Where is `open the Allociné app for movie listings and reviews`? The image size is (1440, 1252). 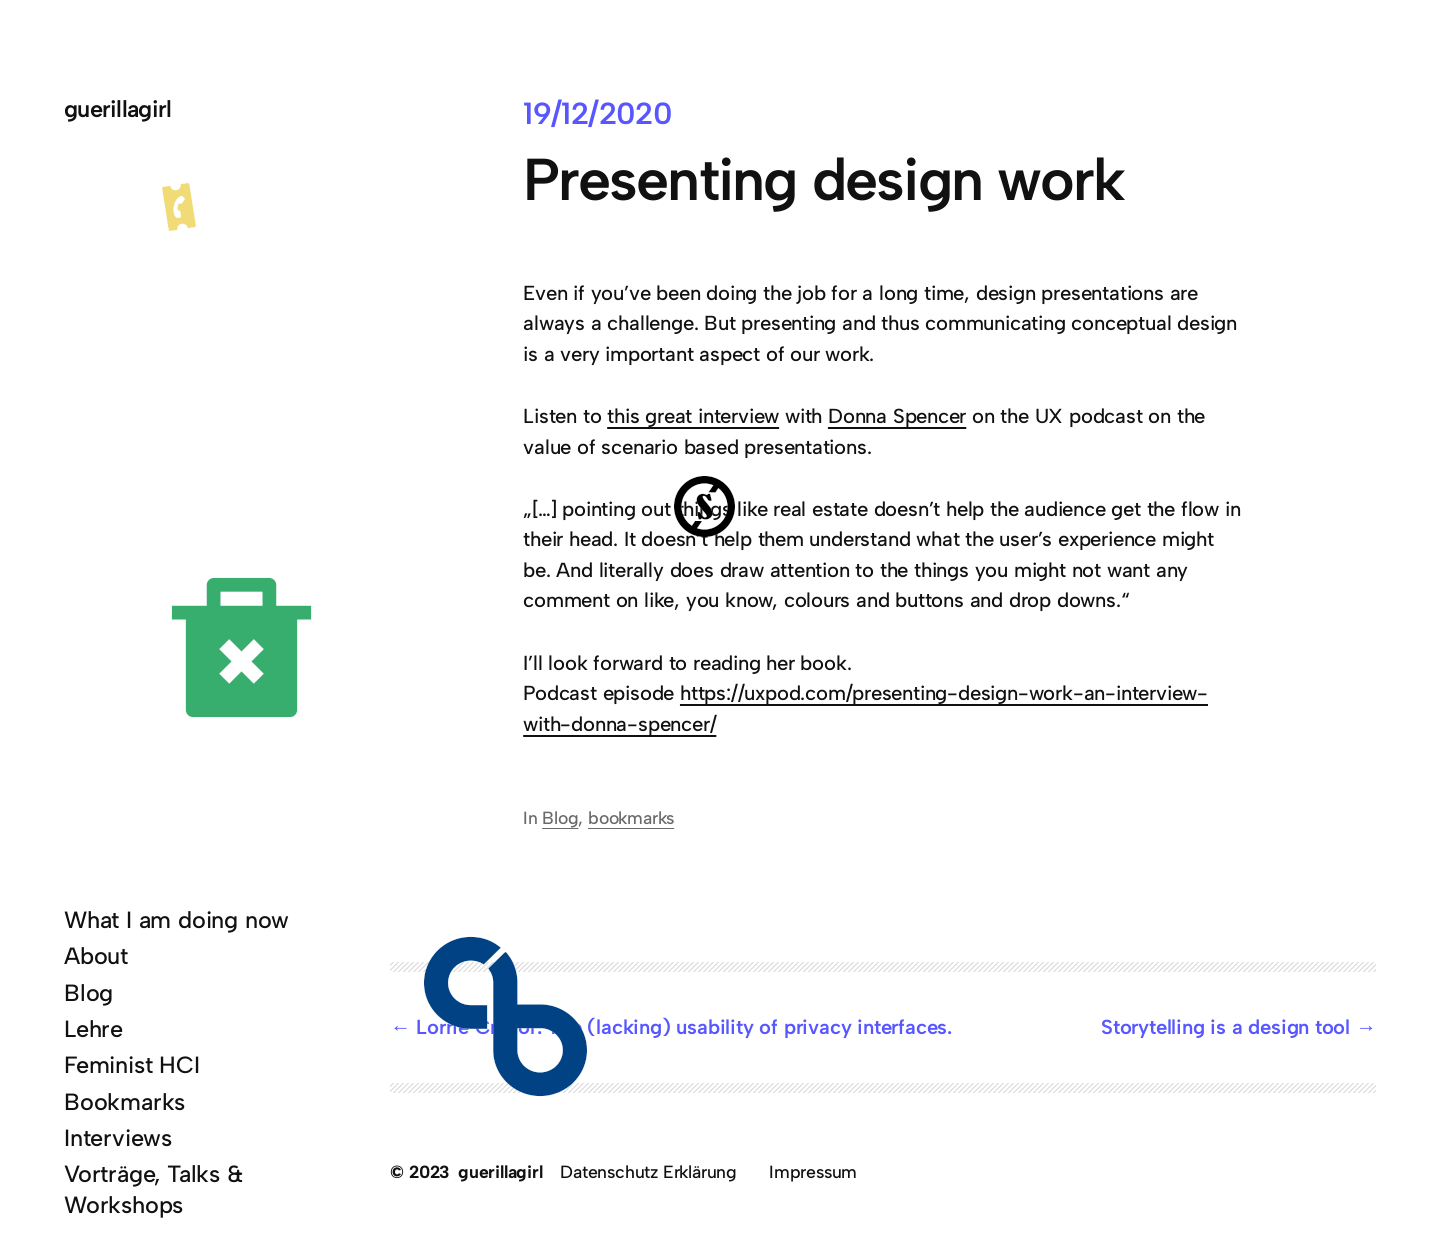 open the Allociné app for movie listings and reviews is located at coordinates (179, 207).